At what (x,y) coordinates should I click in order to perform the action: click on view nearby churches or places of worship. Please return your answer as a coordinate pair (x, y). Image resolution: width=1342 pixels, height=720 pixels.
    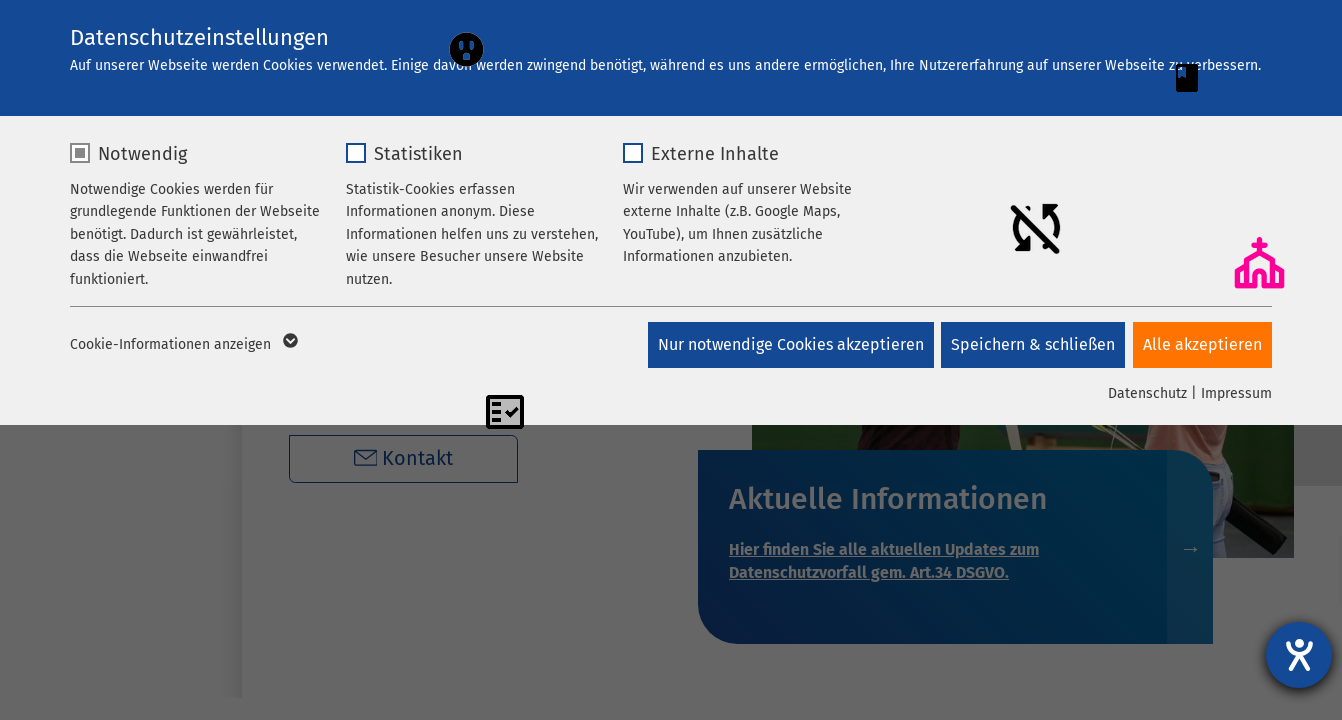
    Looking at the image, I should click on (1259, 265).